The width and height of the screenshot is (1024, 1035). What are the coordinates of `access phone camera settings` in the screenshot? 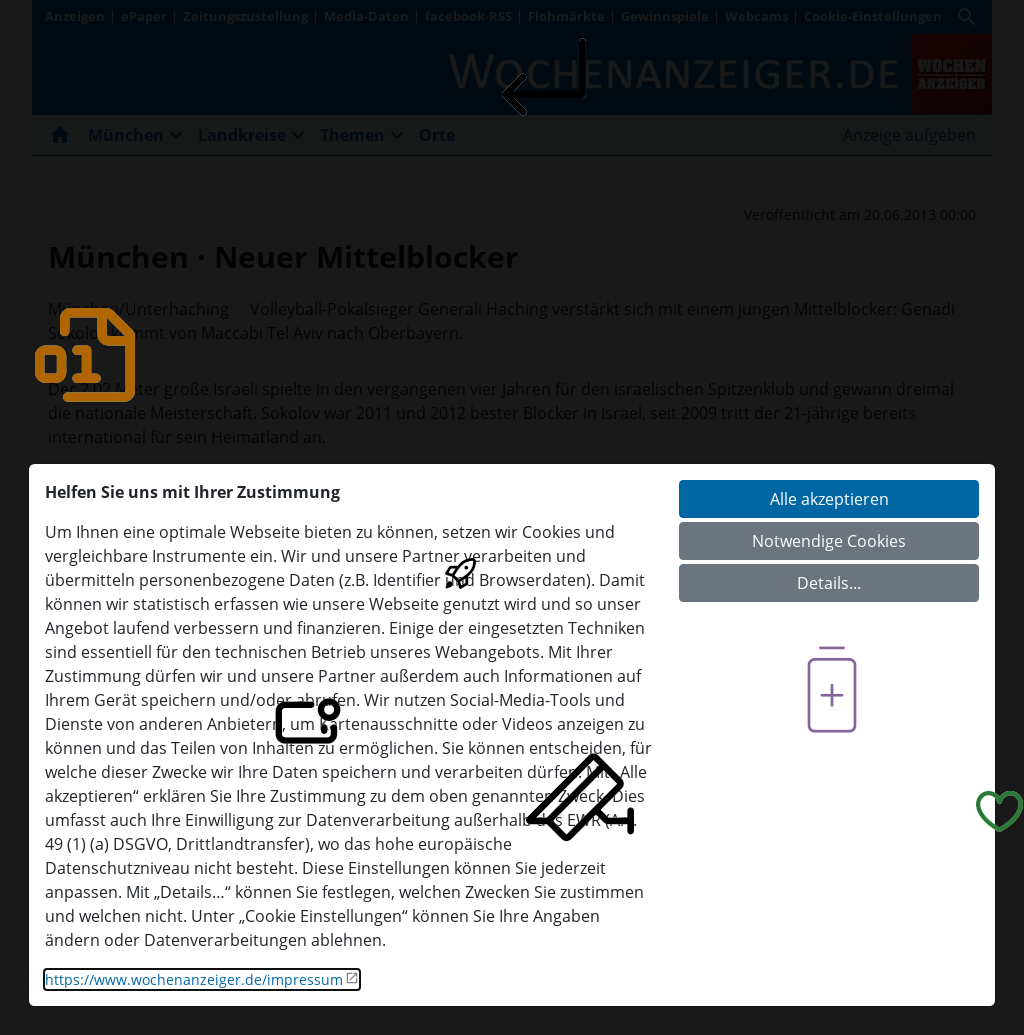 It's located at (308, 721).